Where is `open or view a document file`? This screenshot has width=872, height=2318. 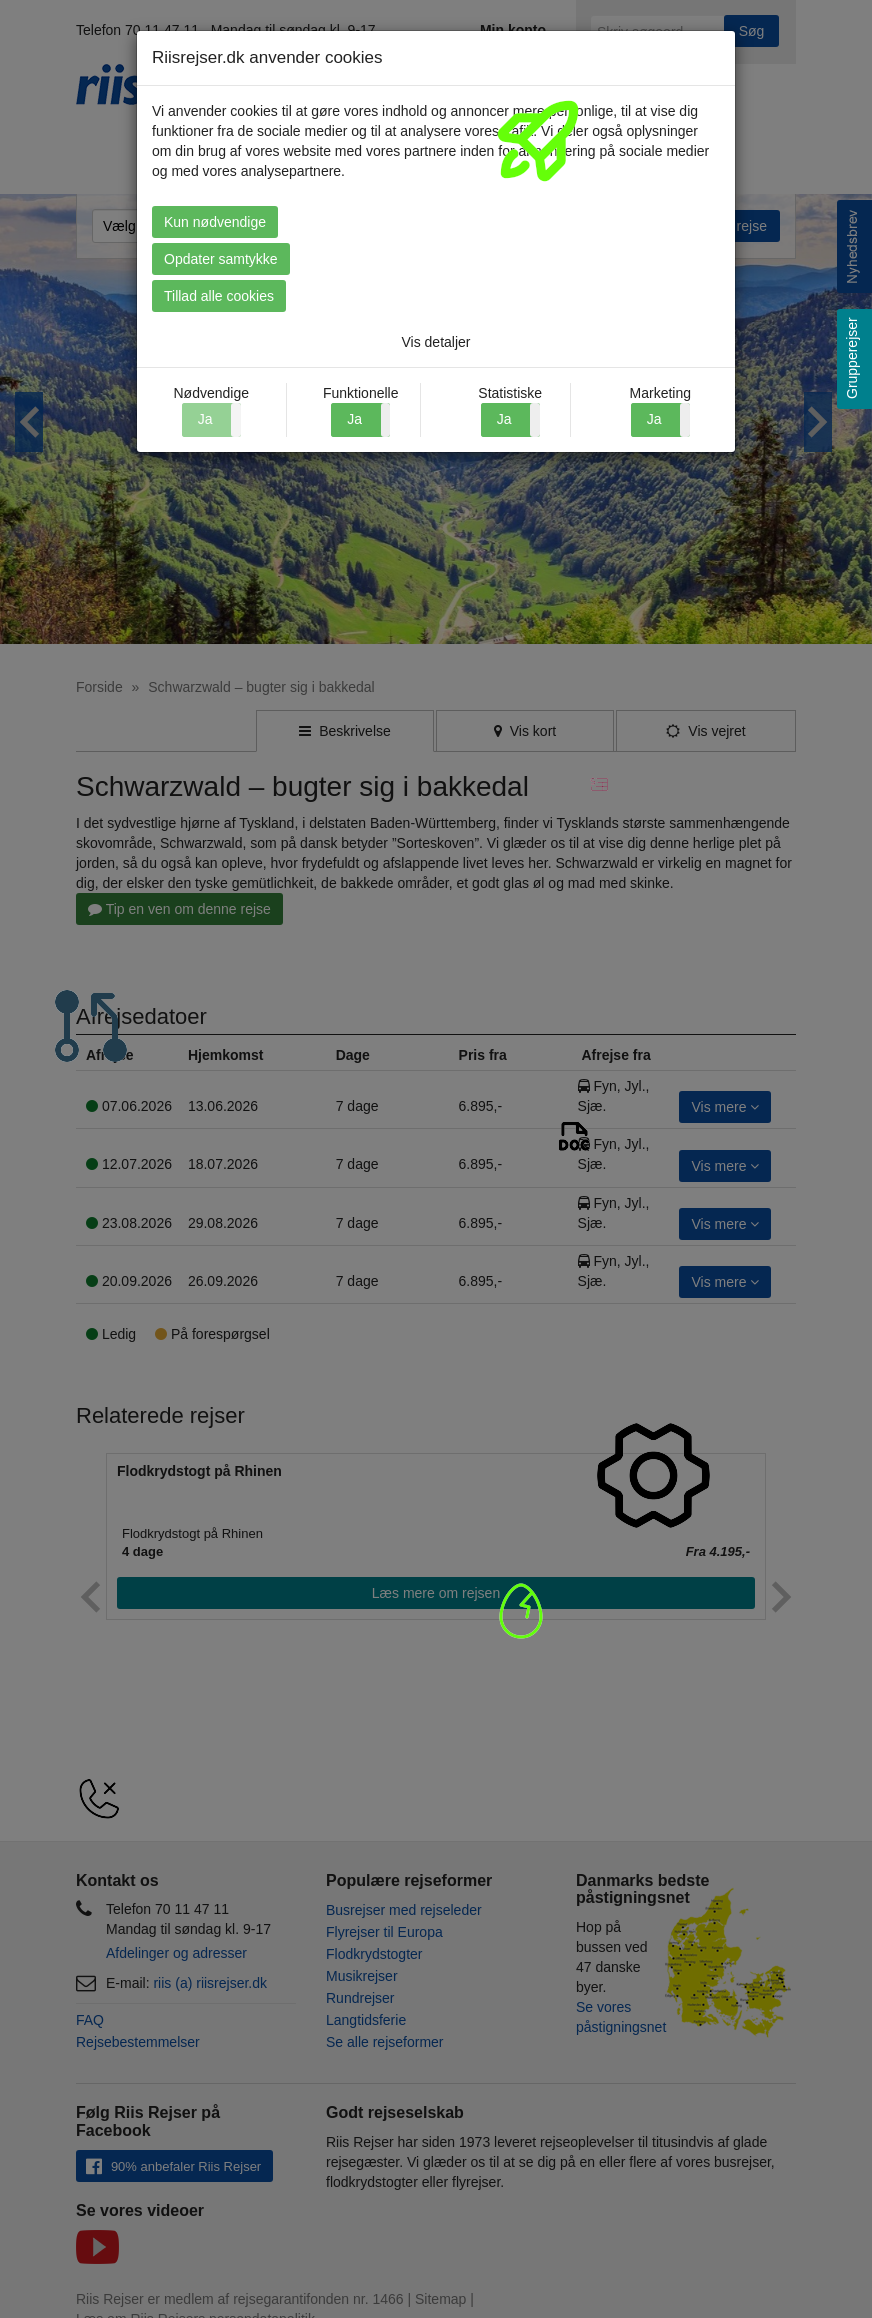
open or view a document file is located at coordinates (574, 1137).